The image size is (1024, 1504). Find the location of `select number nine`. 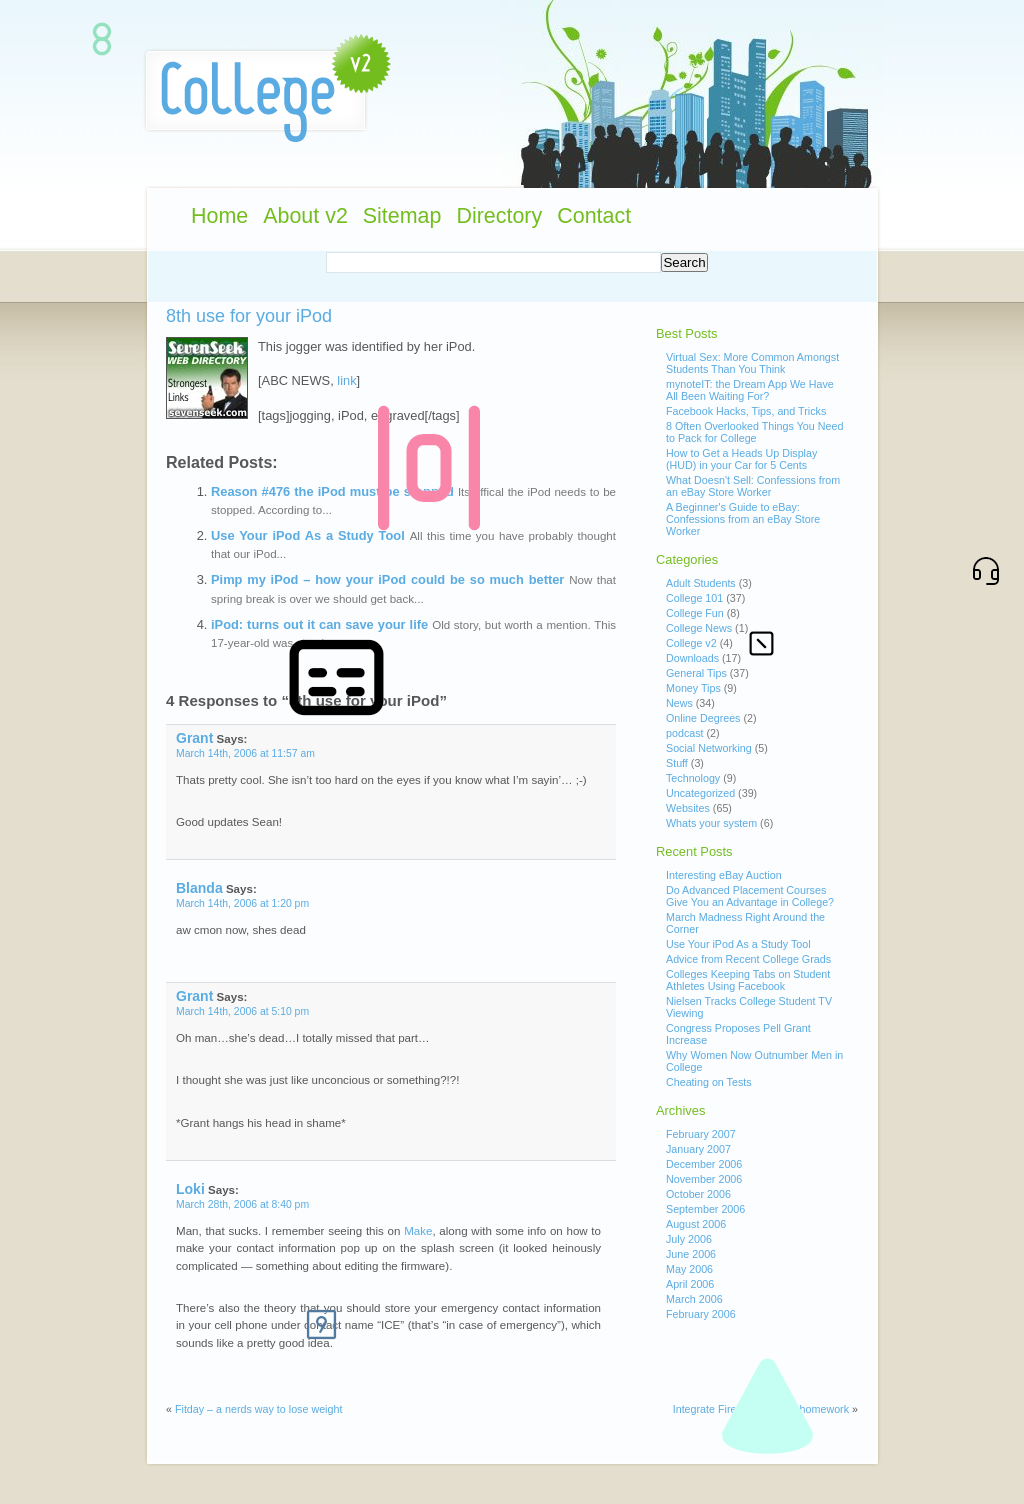

select number nine is located at coordinates (321, 1324).